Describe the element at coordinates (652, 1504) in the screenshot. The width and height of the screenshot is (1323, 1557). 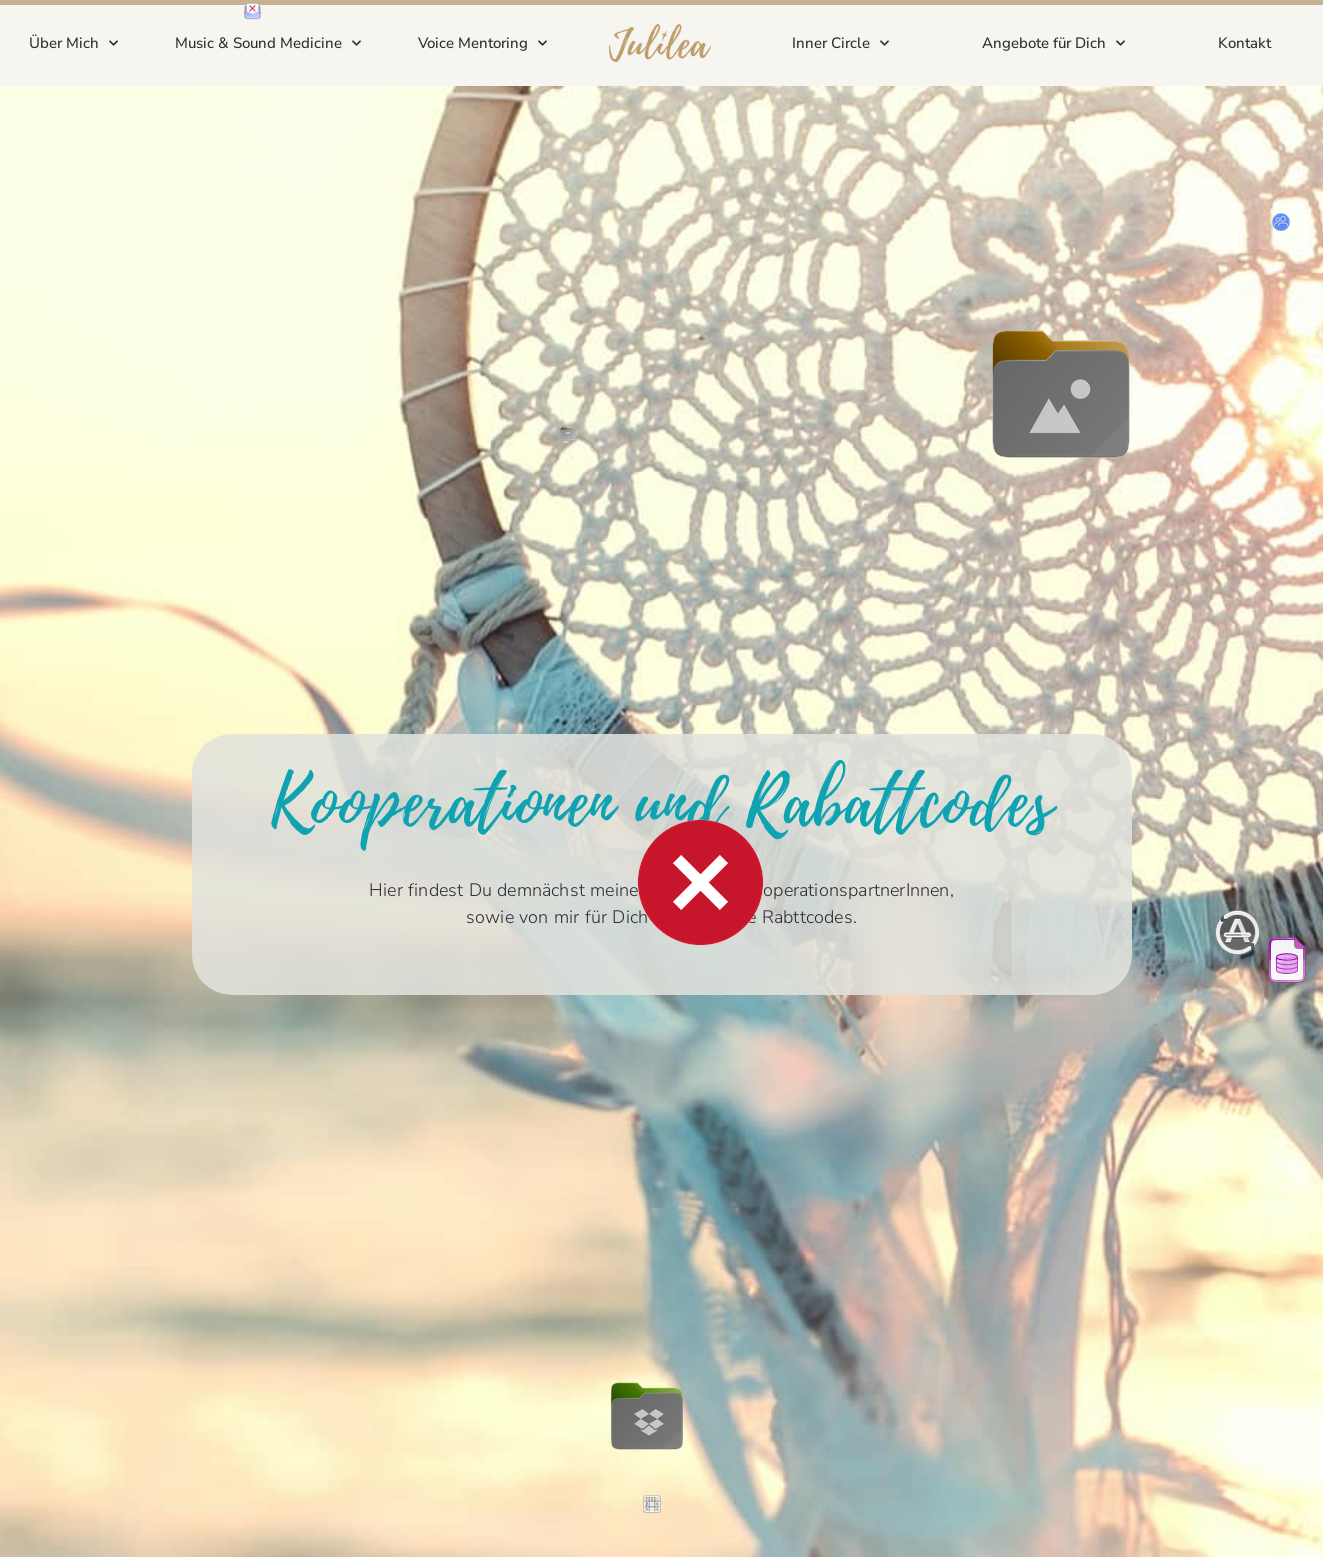
I see `open sudoku puzzle game` at that location.